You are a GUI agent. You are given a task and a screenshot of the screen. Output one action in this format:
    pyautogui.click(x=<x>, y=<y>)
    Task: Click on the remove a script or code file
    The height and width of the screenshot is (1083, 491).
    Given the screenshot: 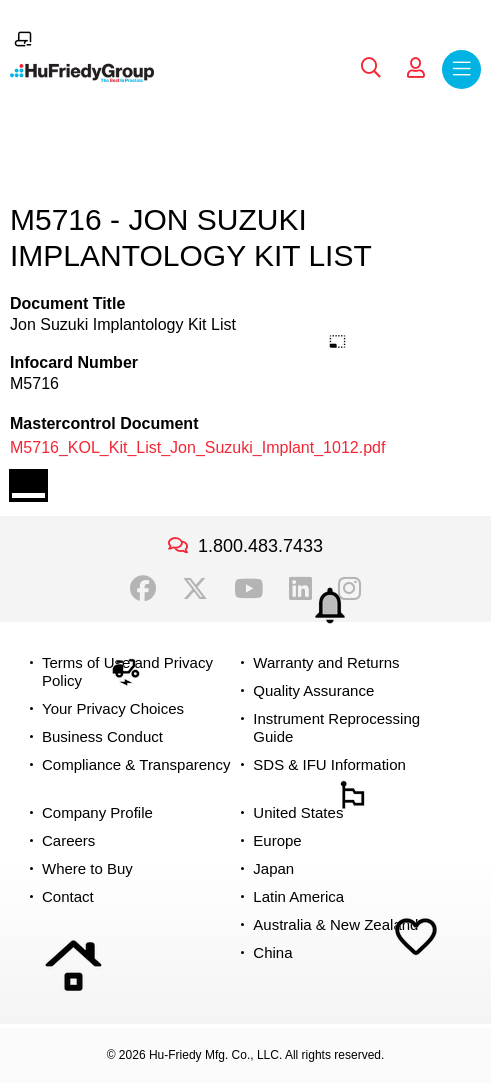 What is the action you would take?
    pyautogui.click(x=23, y=39)
    